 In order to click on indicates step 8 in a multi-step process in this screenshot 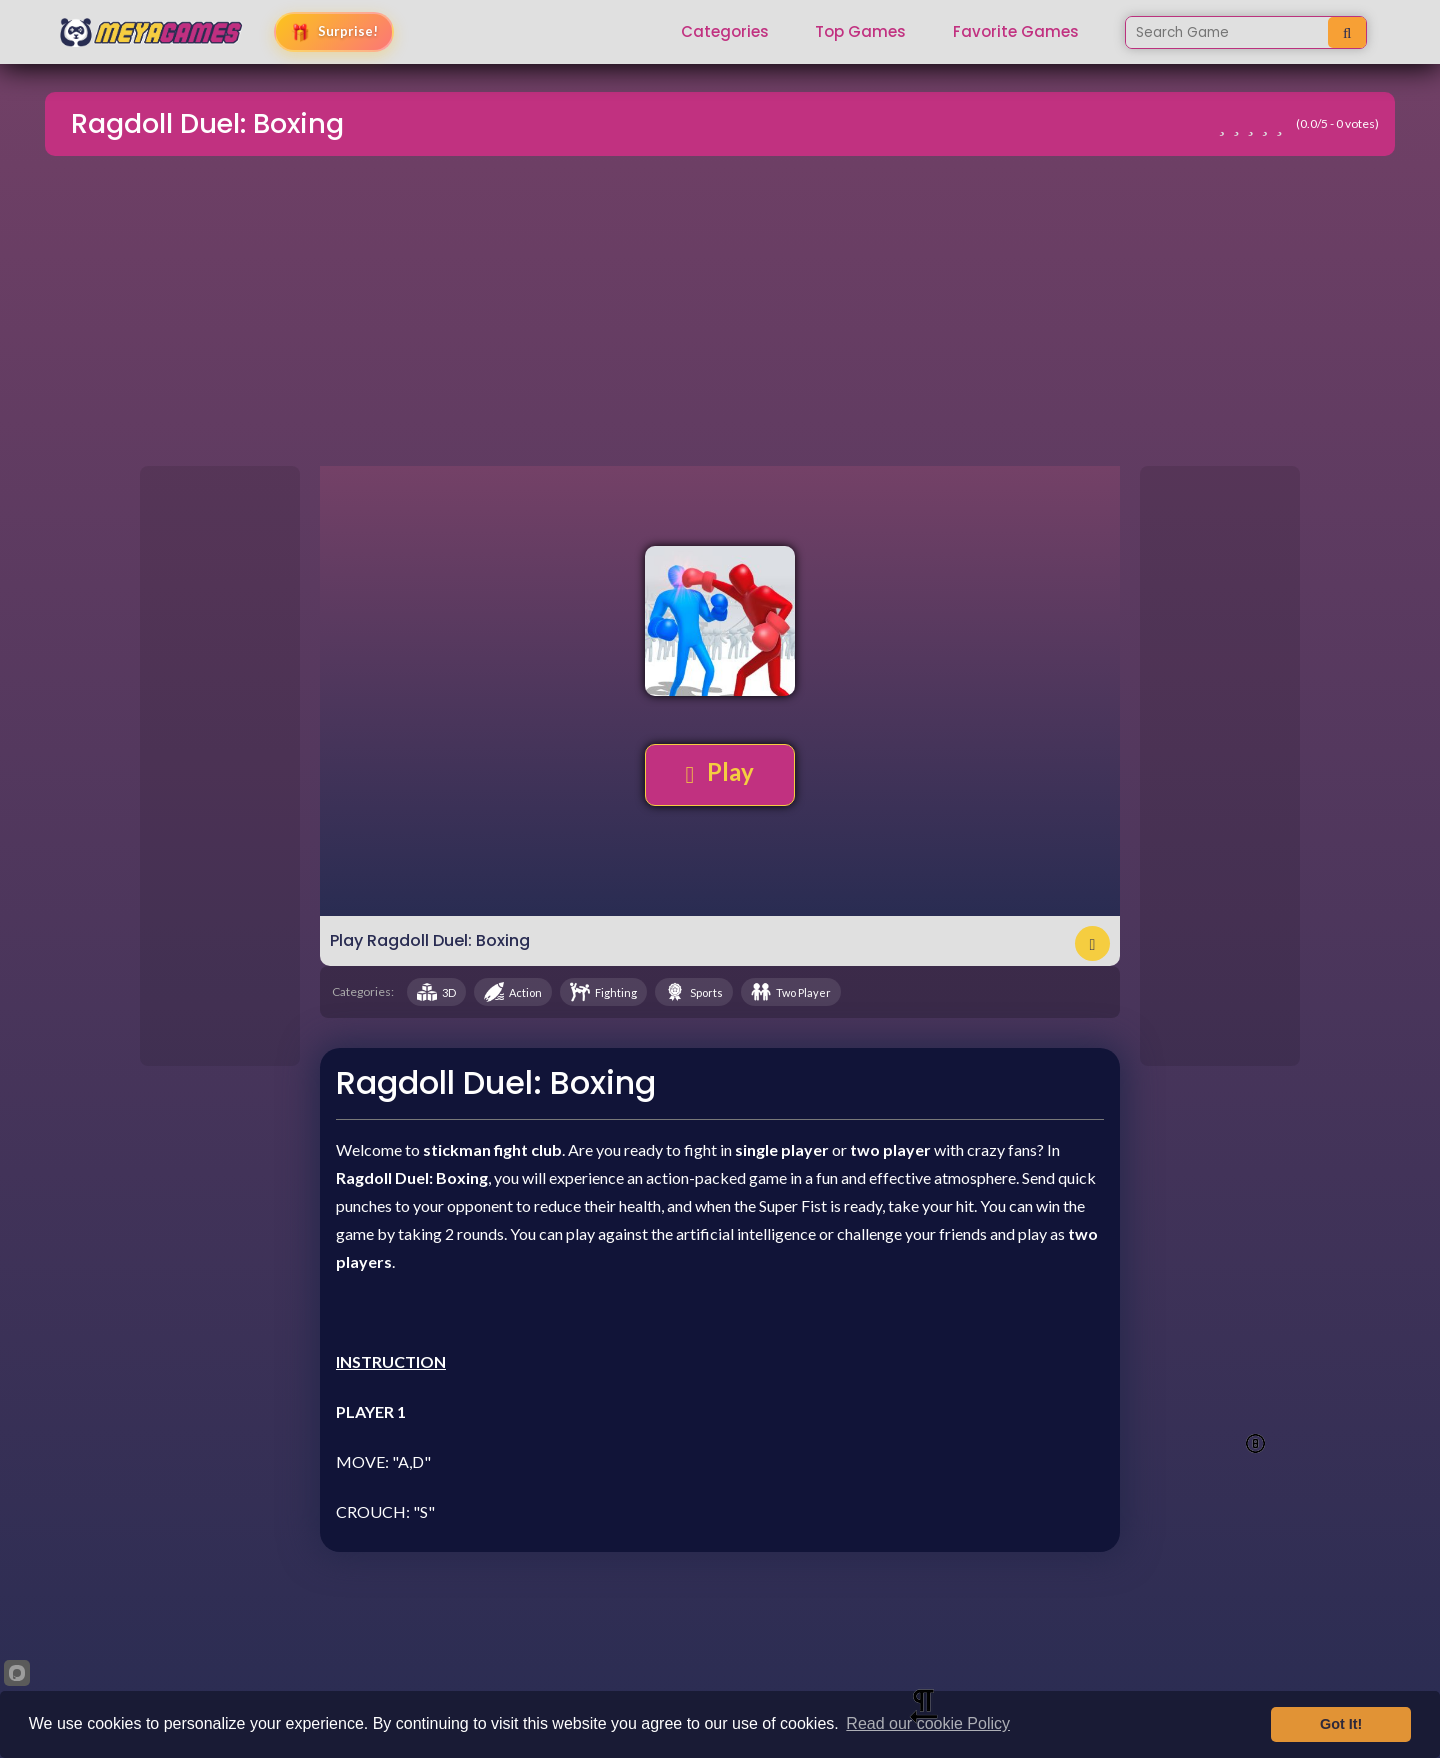, I will do `click(1255, 1443)`.